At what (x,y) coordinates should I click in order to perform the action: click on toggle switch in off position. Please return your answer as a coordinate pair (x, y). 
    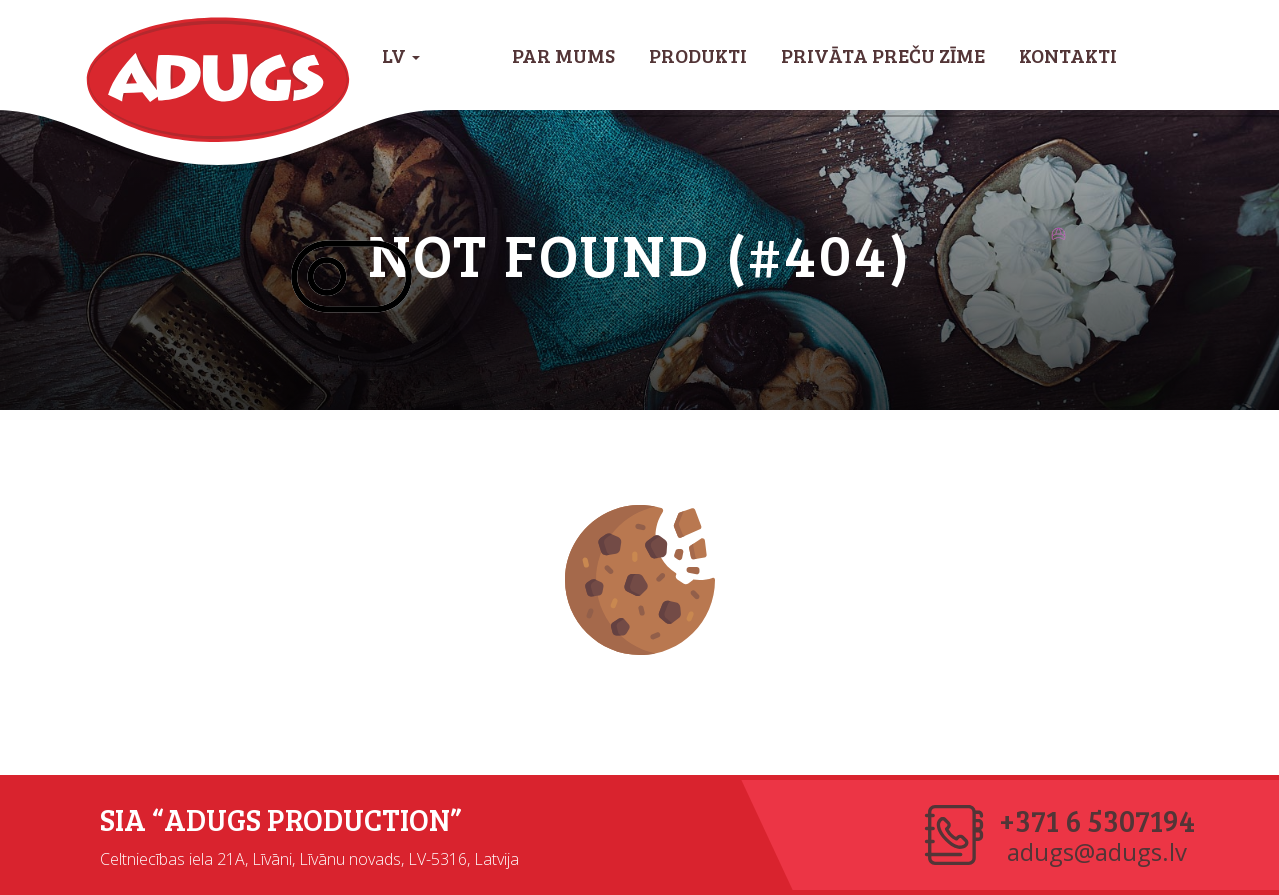
    Looking at the image, I should click on (351, 276).